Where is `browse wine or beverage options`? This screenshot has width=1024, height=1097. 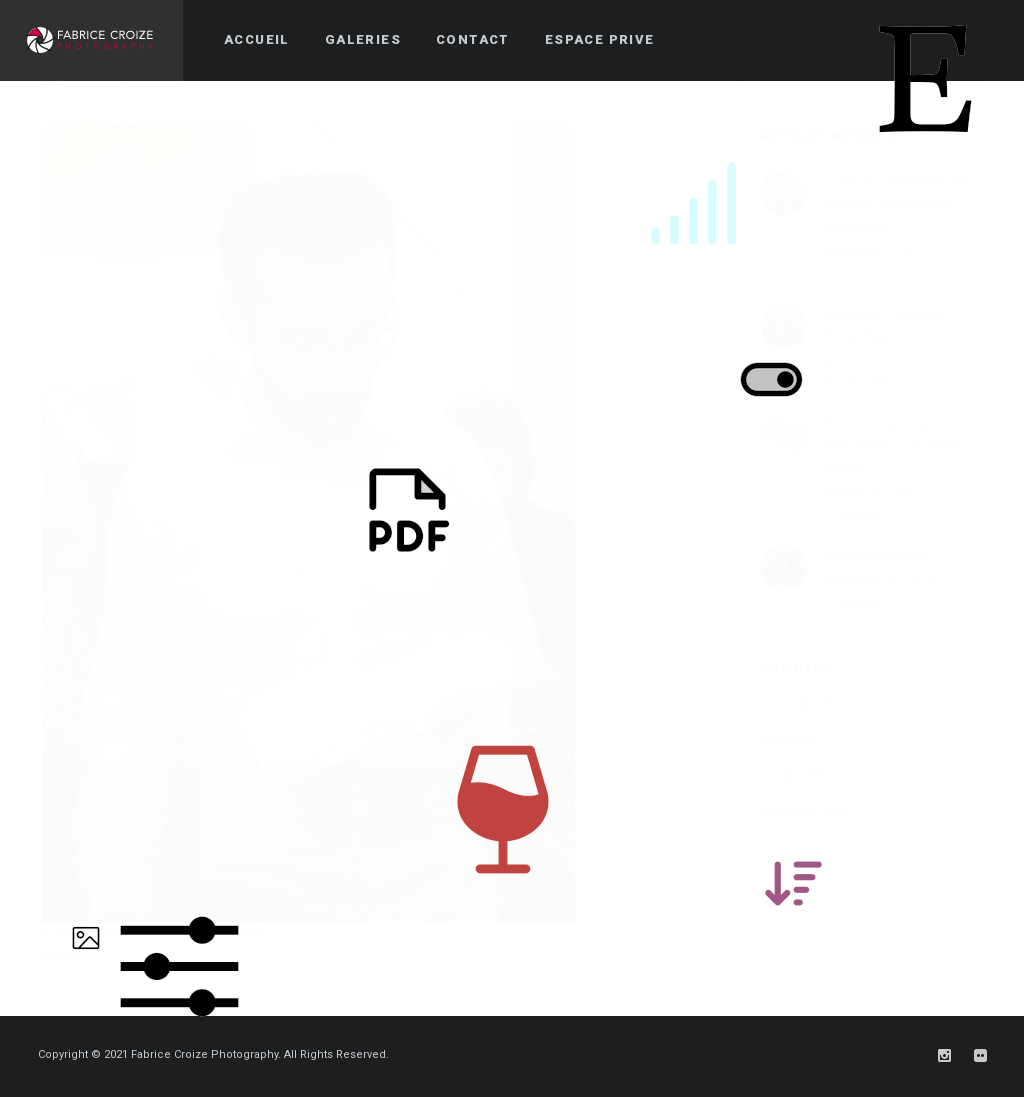
browse wine or beverage options is located at coordinates (503, 805).